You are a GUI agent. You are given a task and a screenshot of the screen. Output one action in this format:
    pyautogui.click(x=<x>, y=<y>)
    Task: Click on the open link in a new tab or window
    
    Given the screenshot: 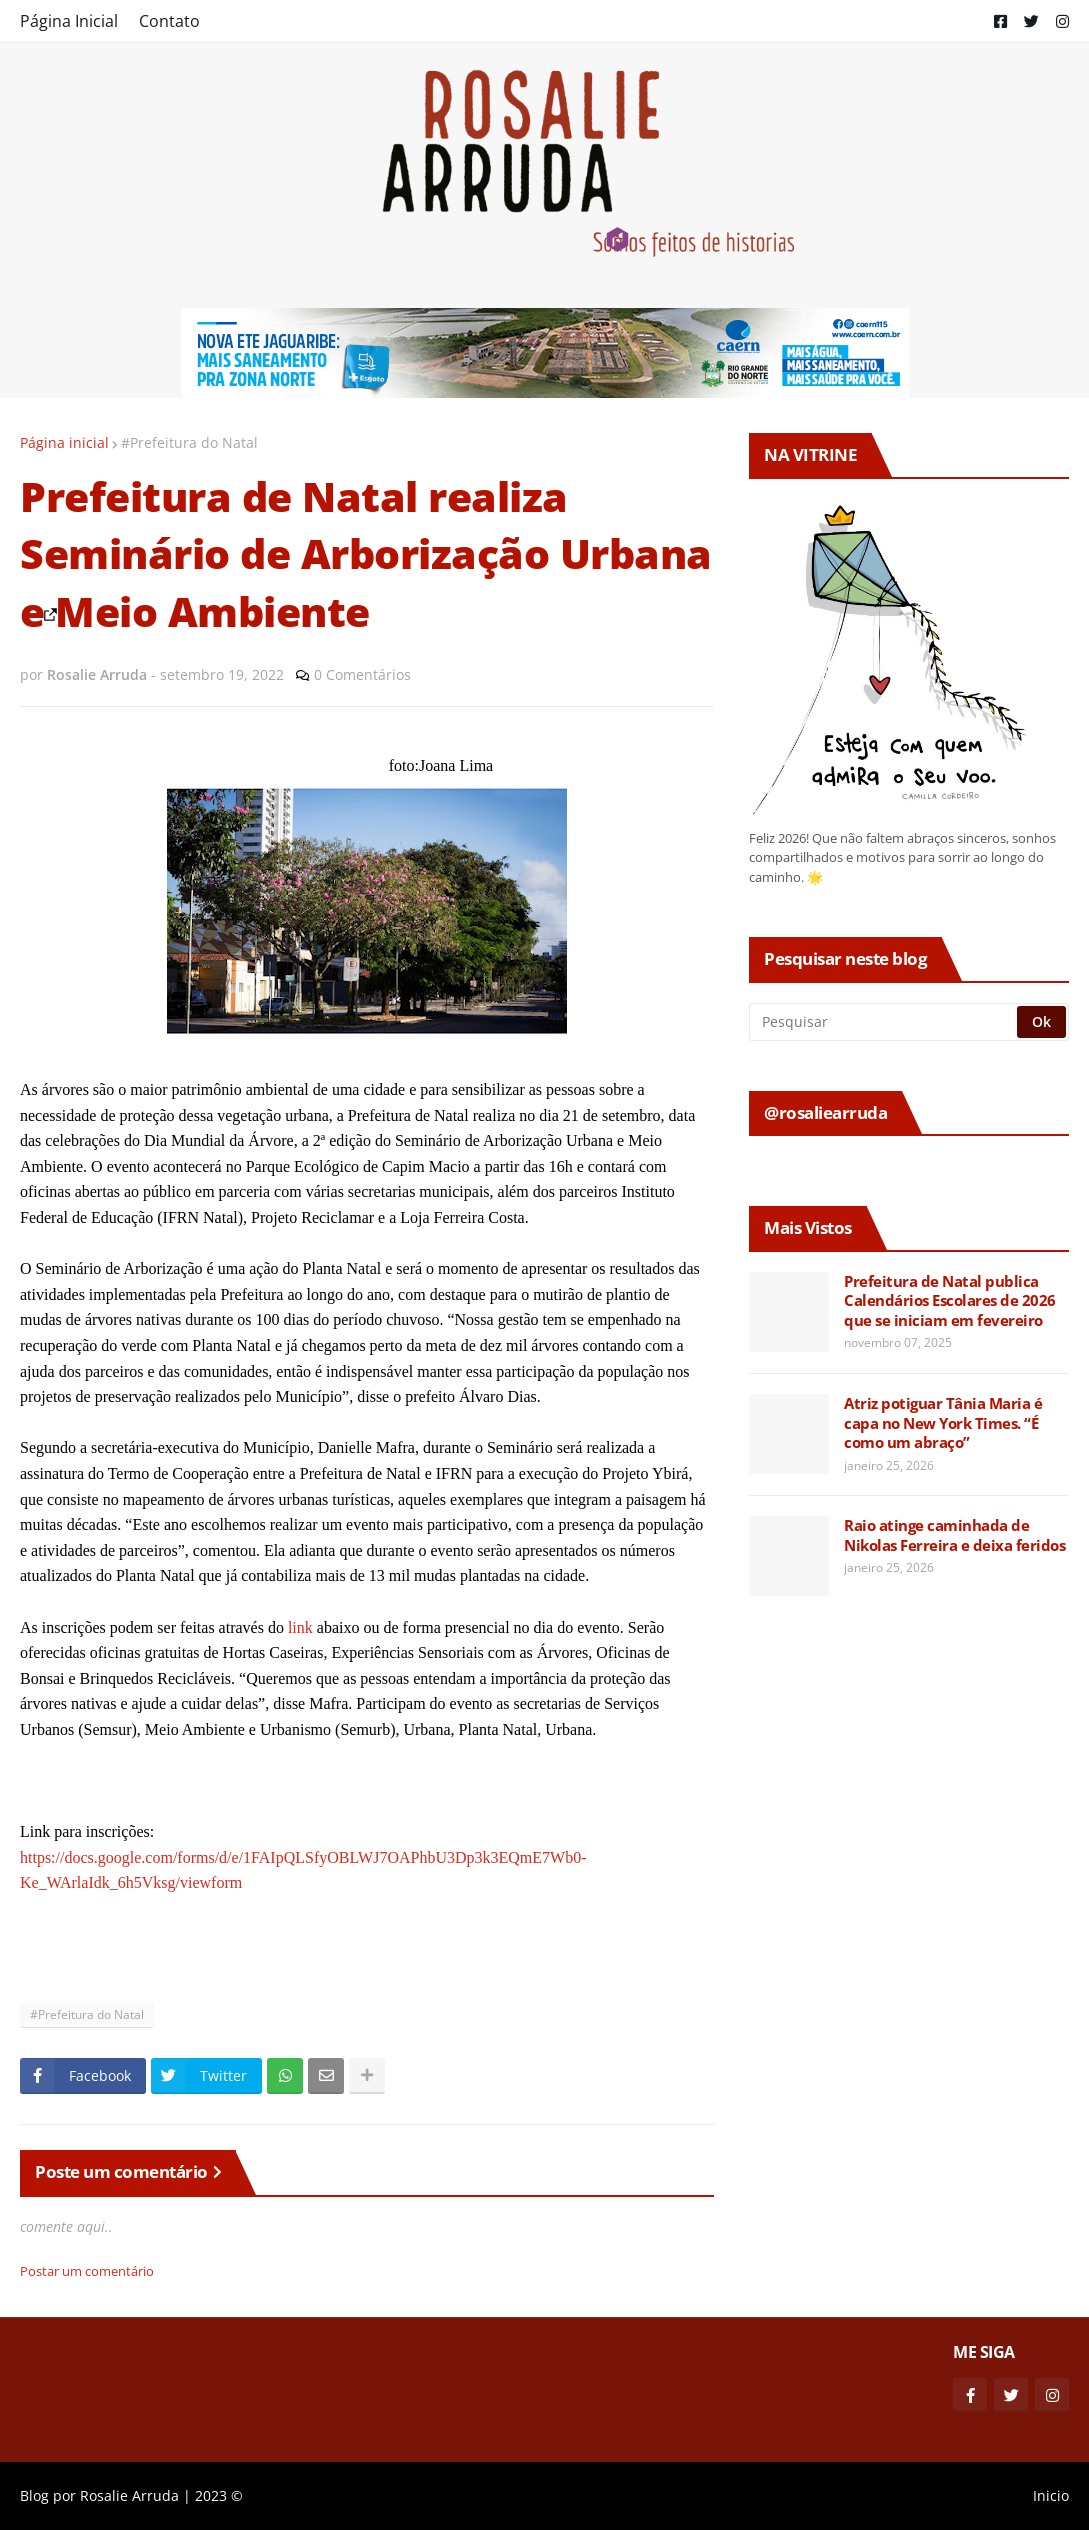 What is the action you would take?
    pyautogui.click(x=50, y=614)
    